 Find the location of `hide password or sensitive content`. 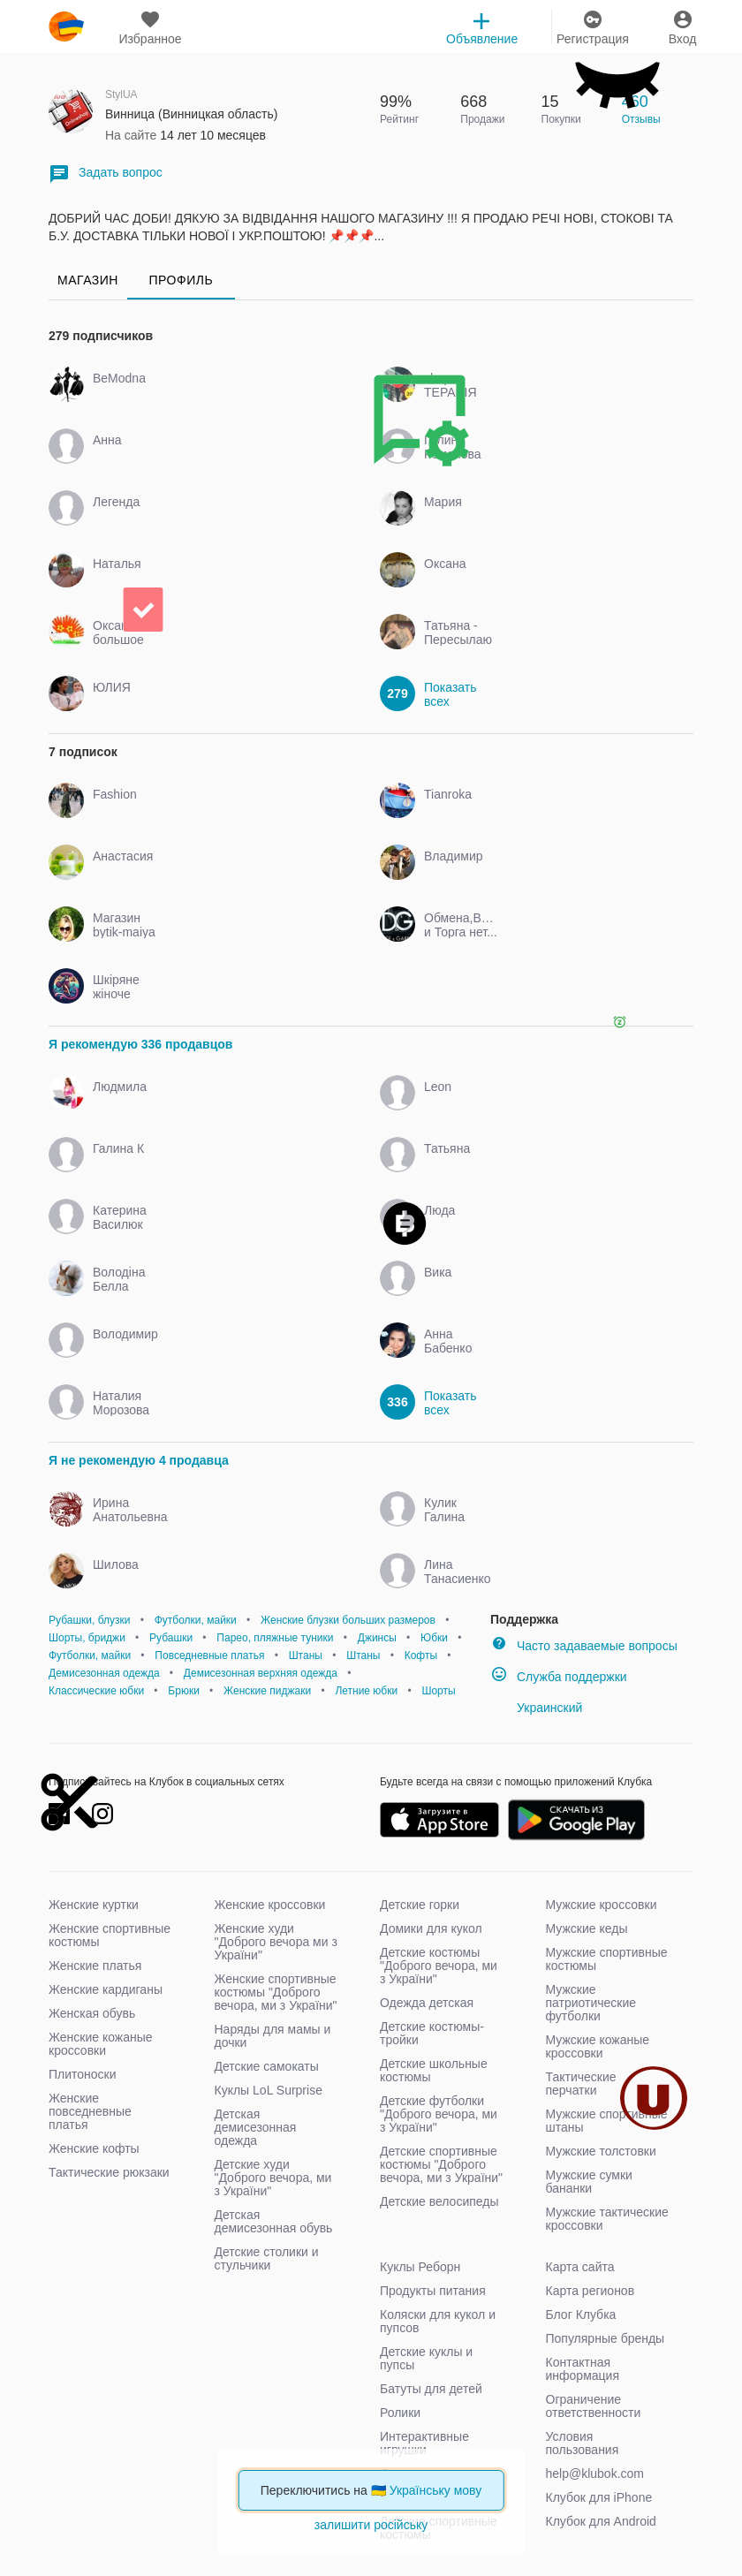

hide password or sensitive content is located at coordinates (617, 82).